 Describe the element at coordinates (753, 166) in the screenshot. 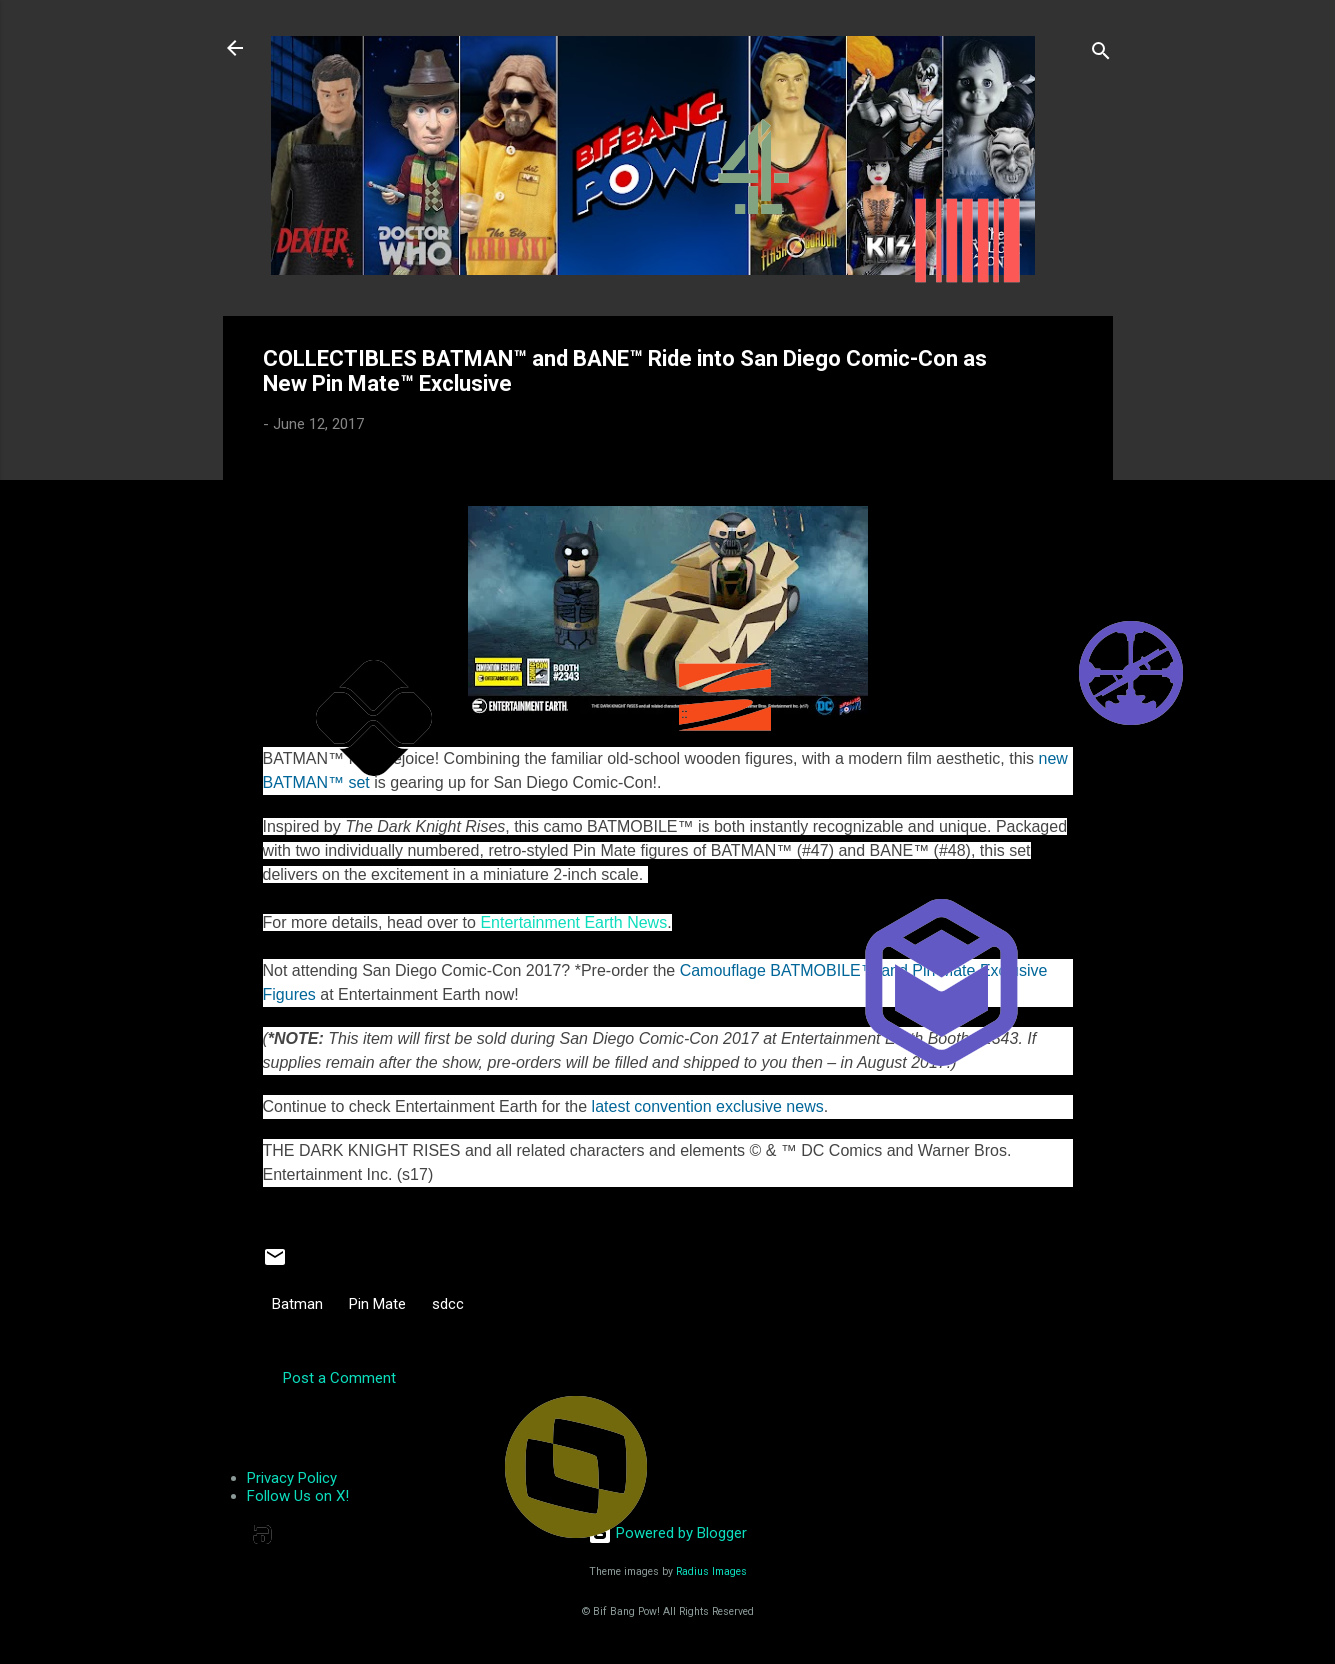

I see `Channel 4 logo` at that location.